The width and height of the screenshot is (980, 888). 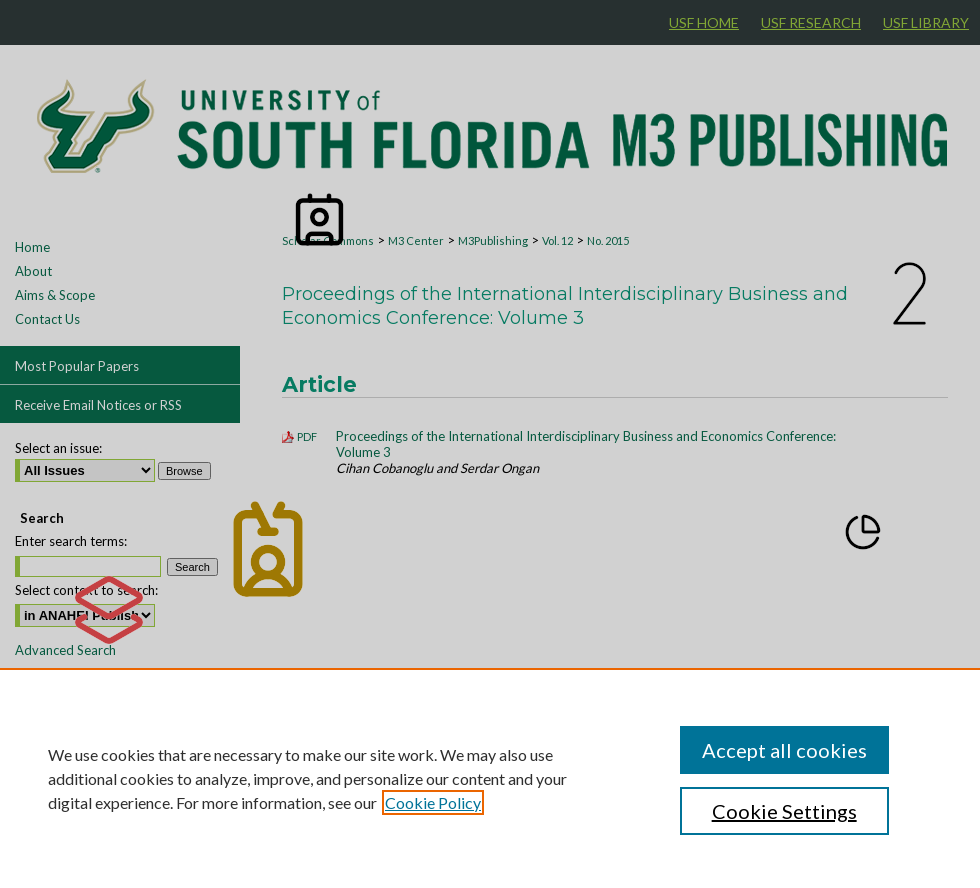 I want to click on view analytics breakdown, so click(x=863, y=532).